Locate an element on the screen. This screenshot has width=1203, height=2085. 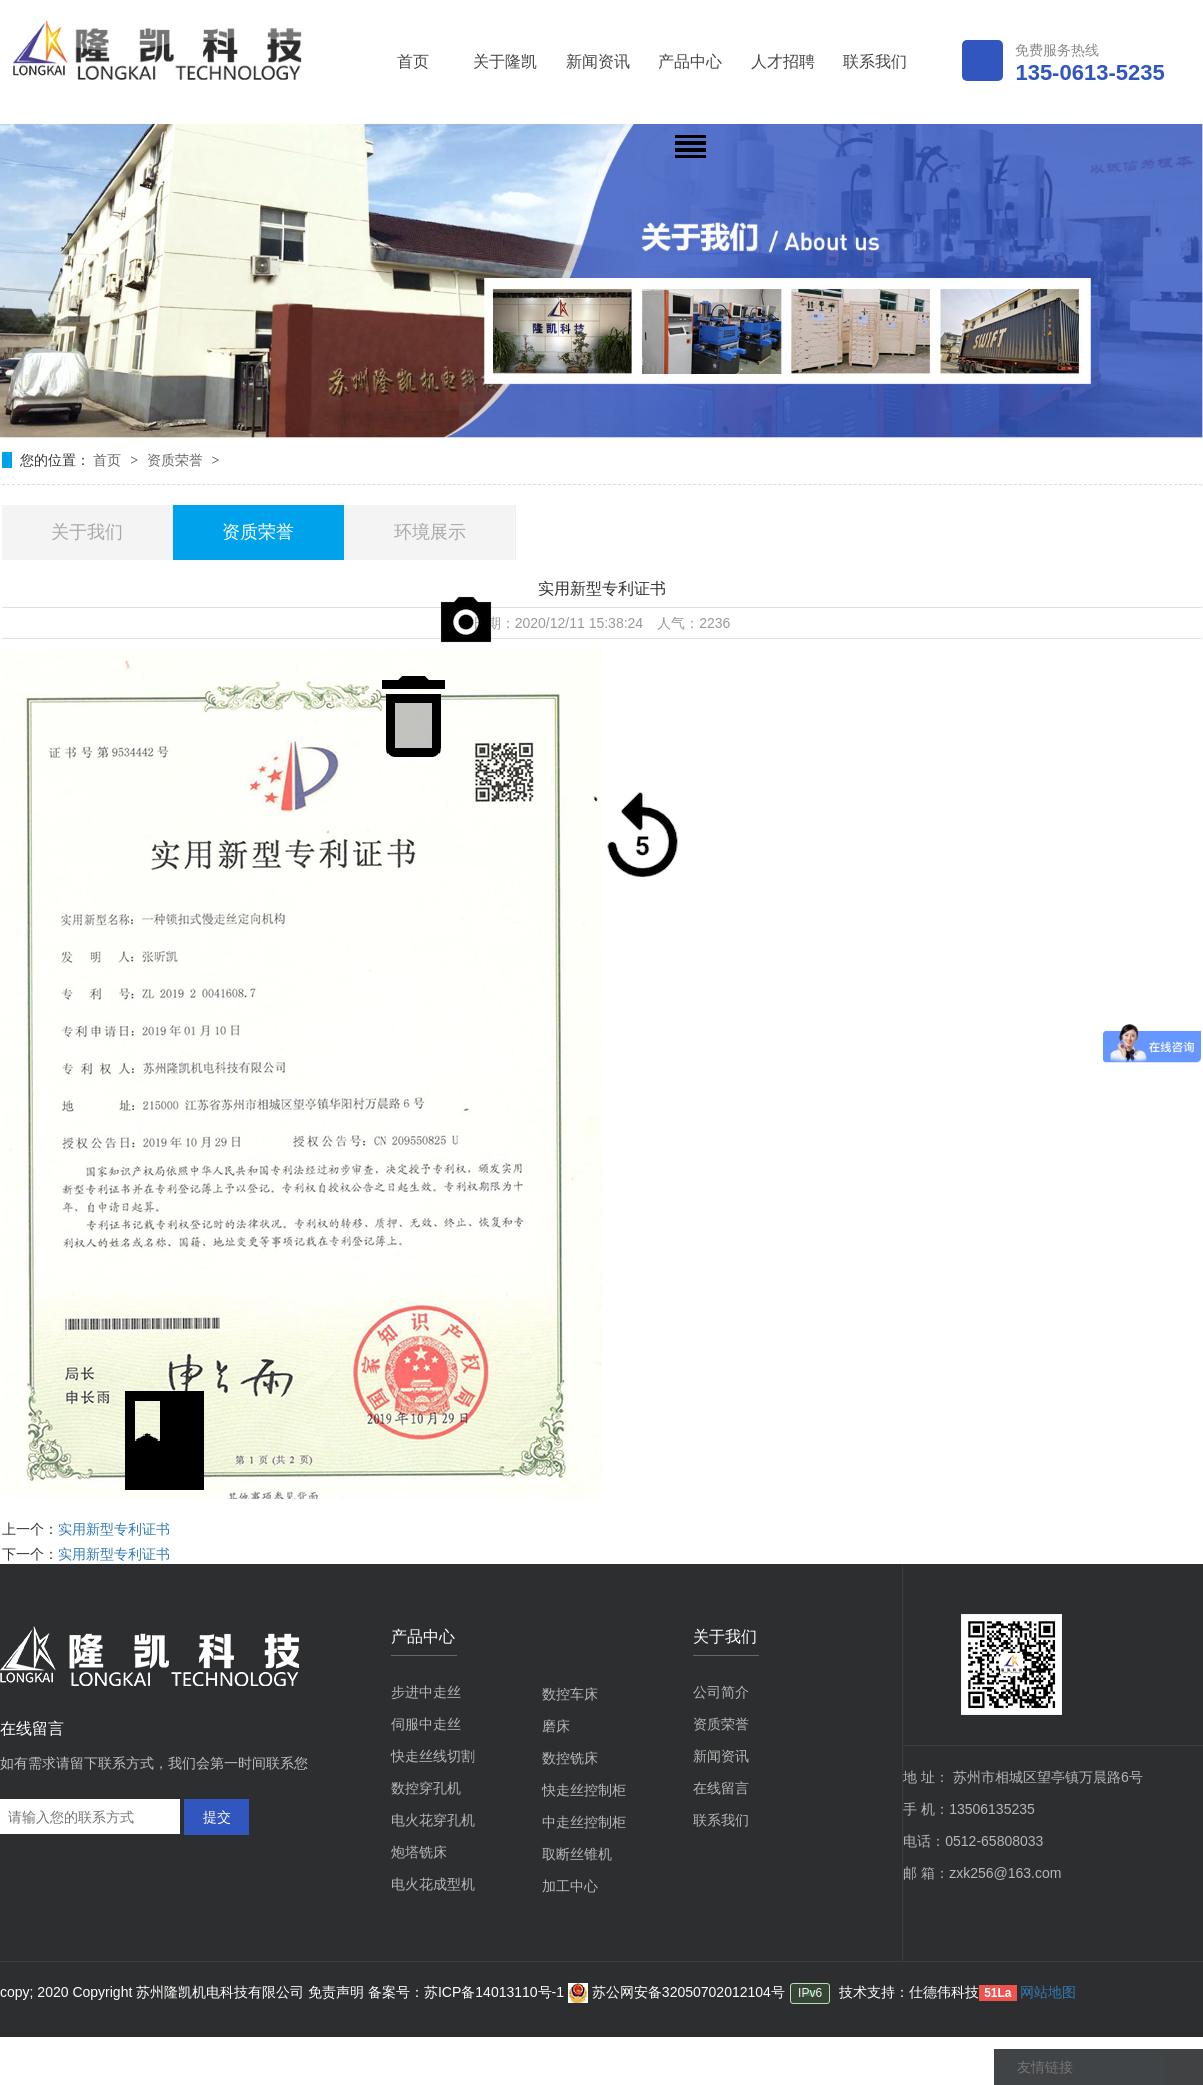
open your library or reading list is located at coordinates (164, 1440).